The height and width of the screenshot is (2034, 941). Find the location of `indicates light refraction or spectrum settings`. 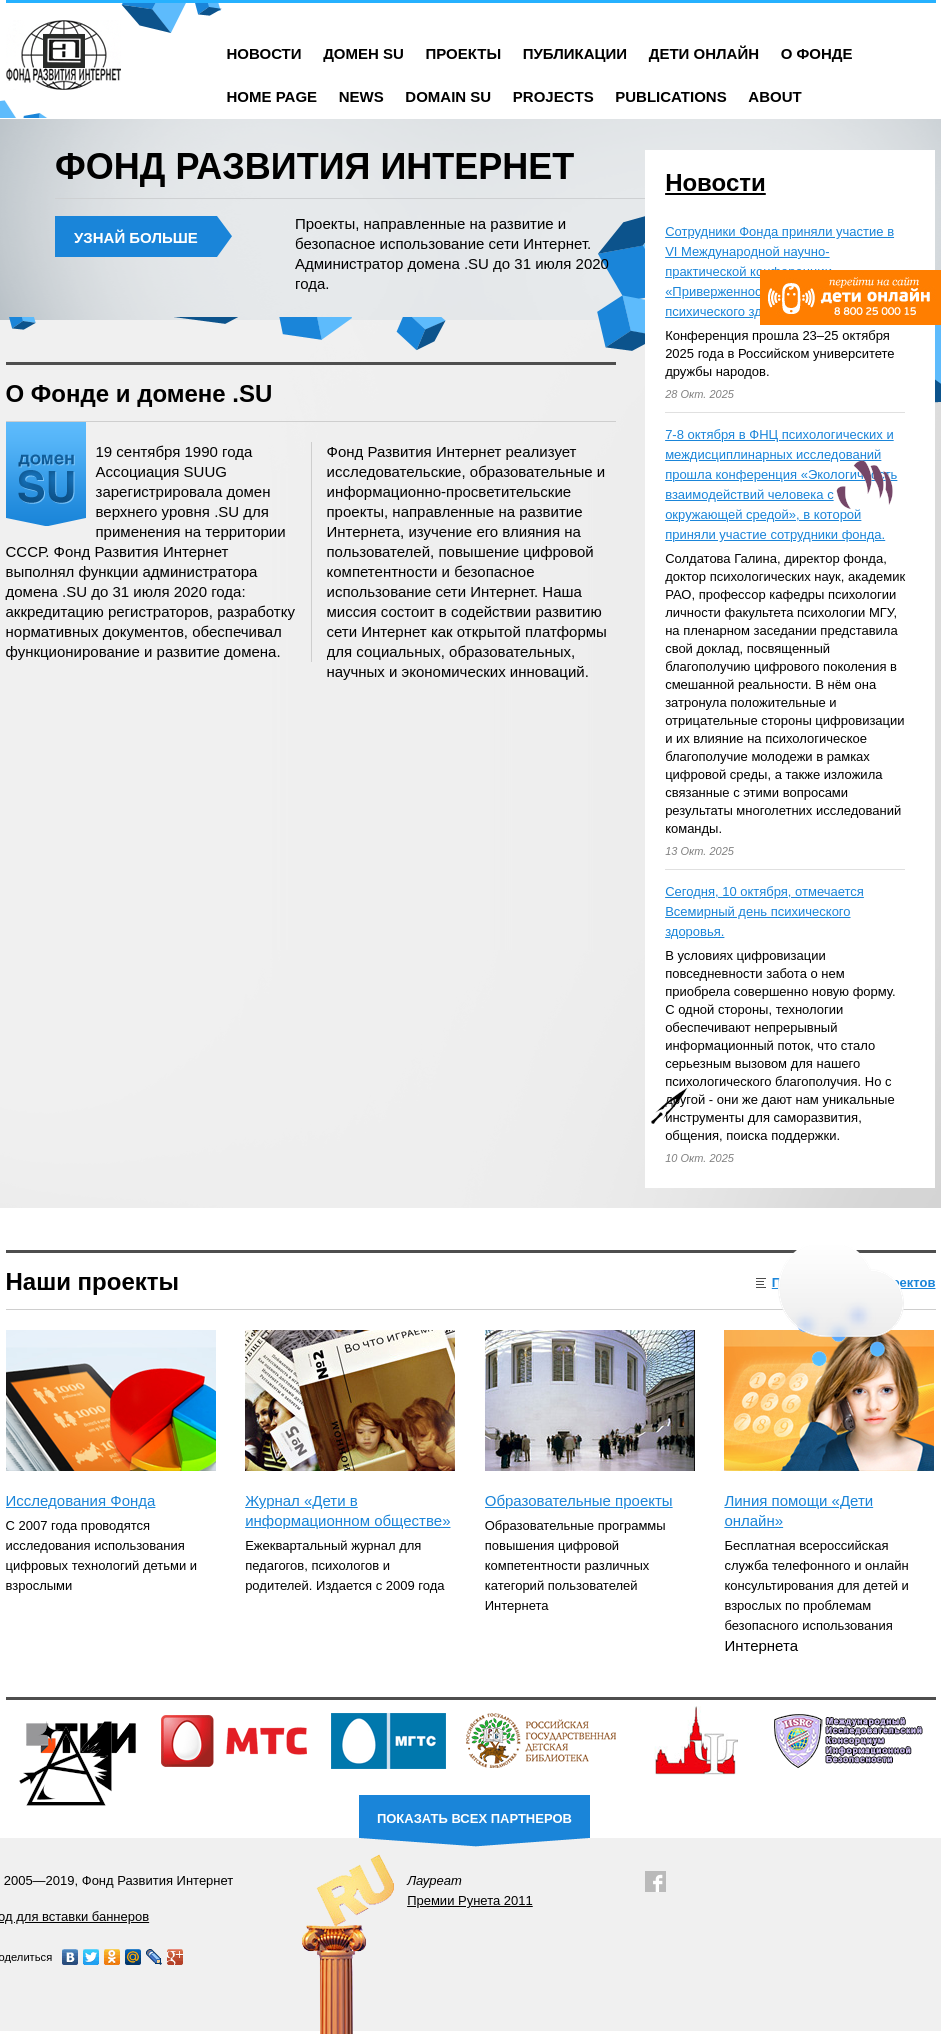

indicates light refraction or spectrum settings is located at coordinates (66, 1767).